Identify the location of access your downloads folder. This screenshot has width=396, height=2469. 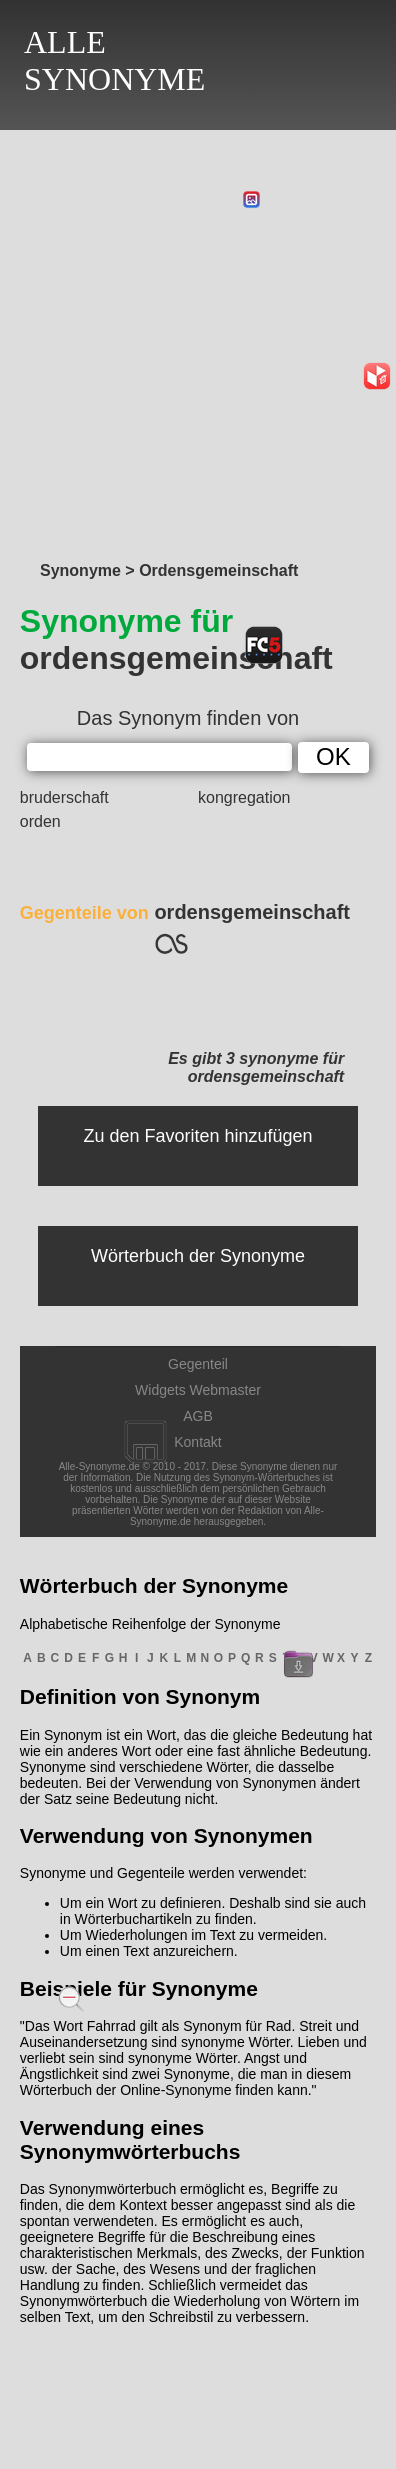
(298, 1663).